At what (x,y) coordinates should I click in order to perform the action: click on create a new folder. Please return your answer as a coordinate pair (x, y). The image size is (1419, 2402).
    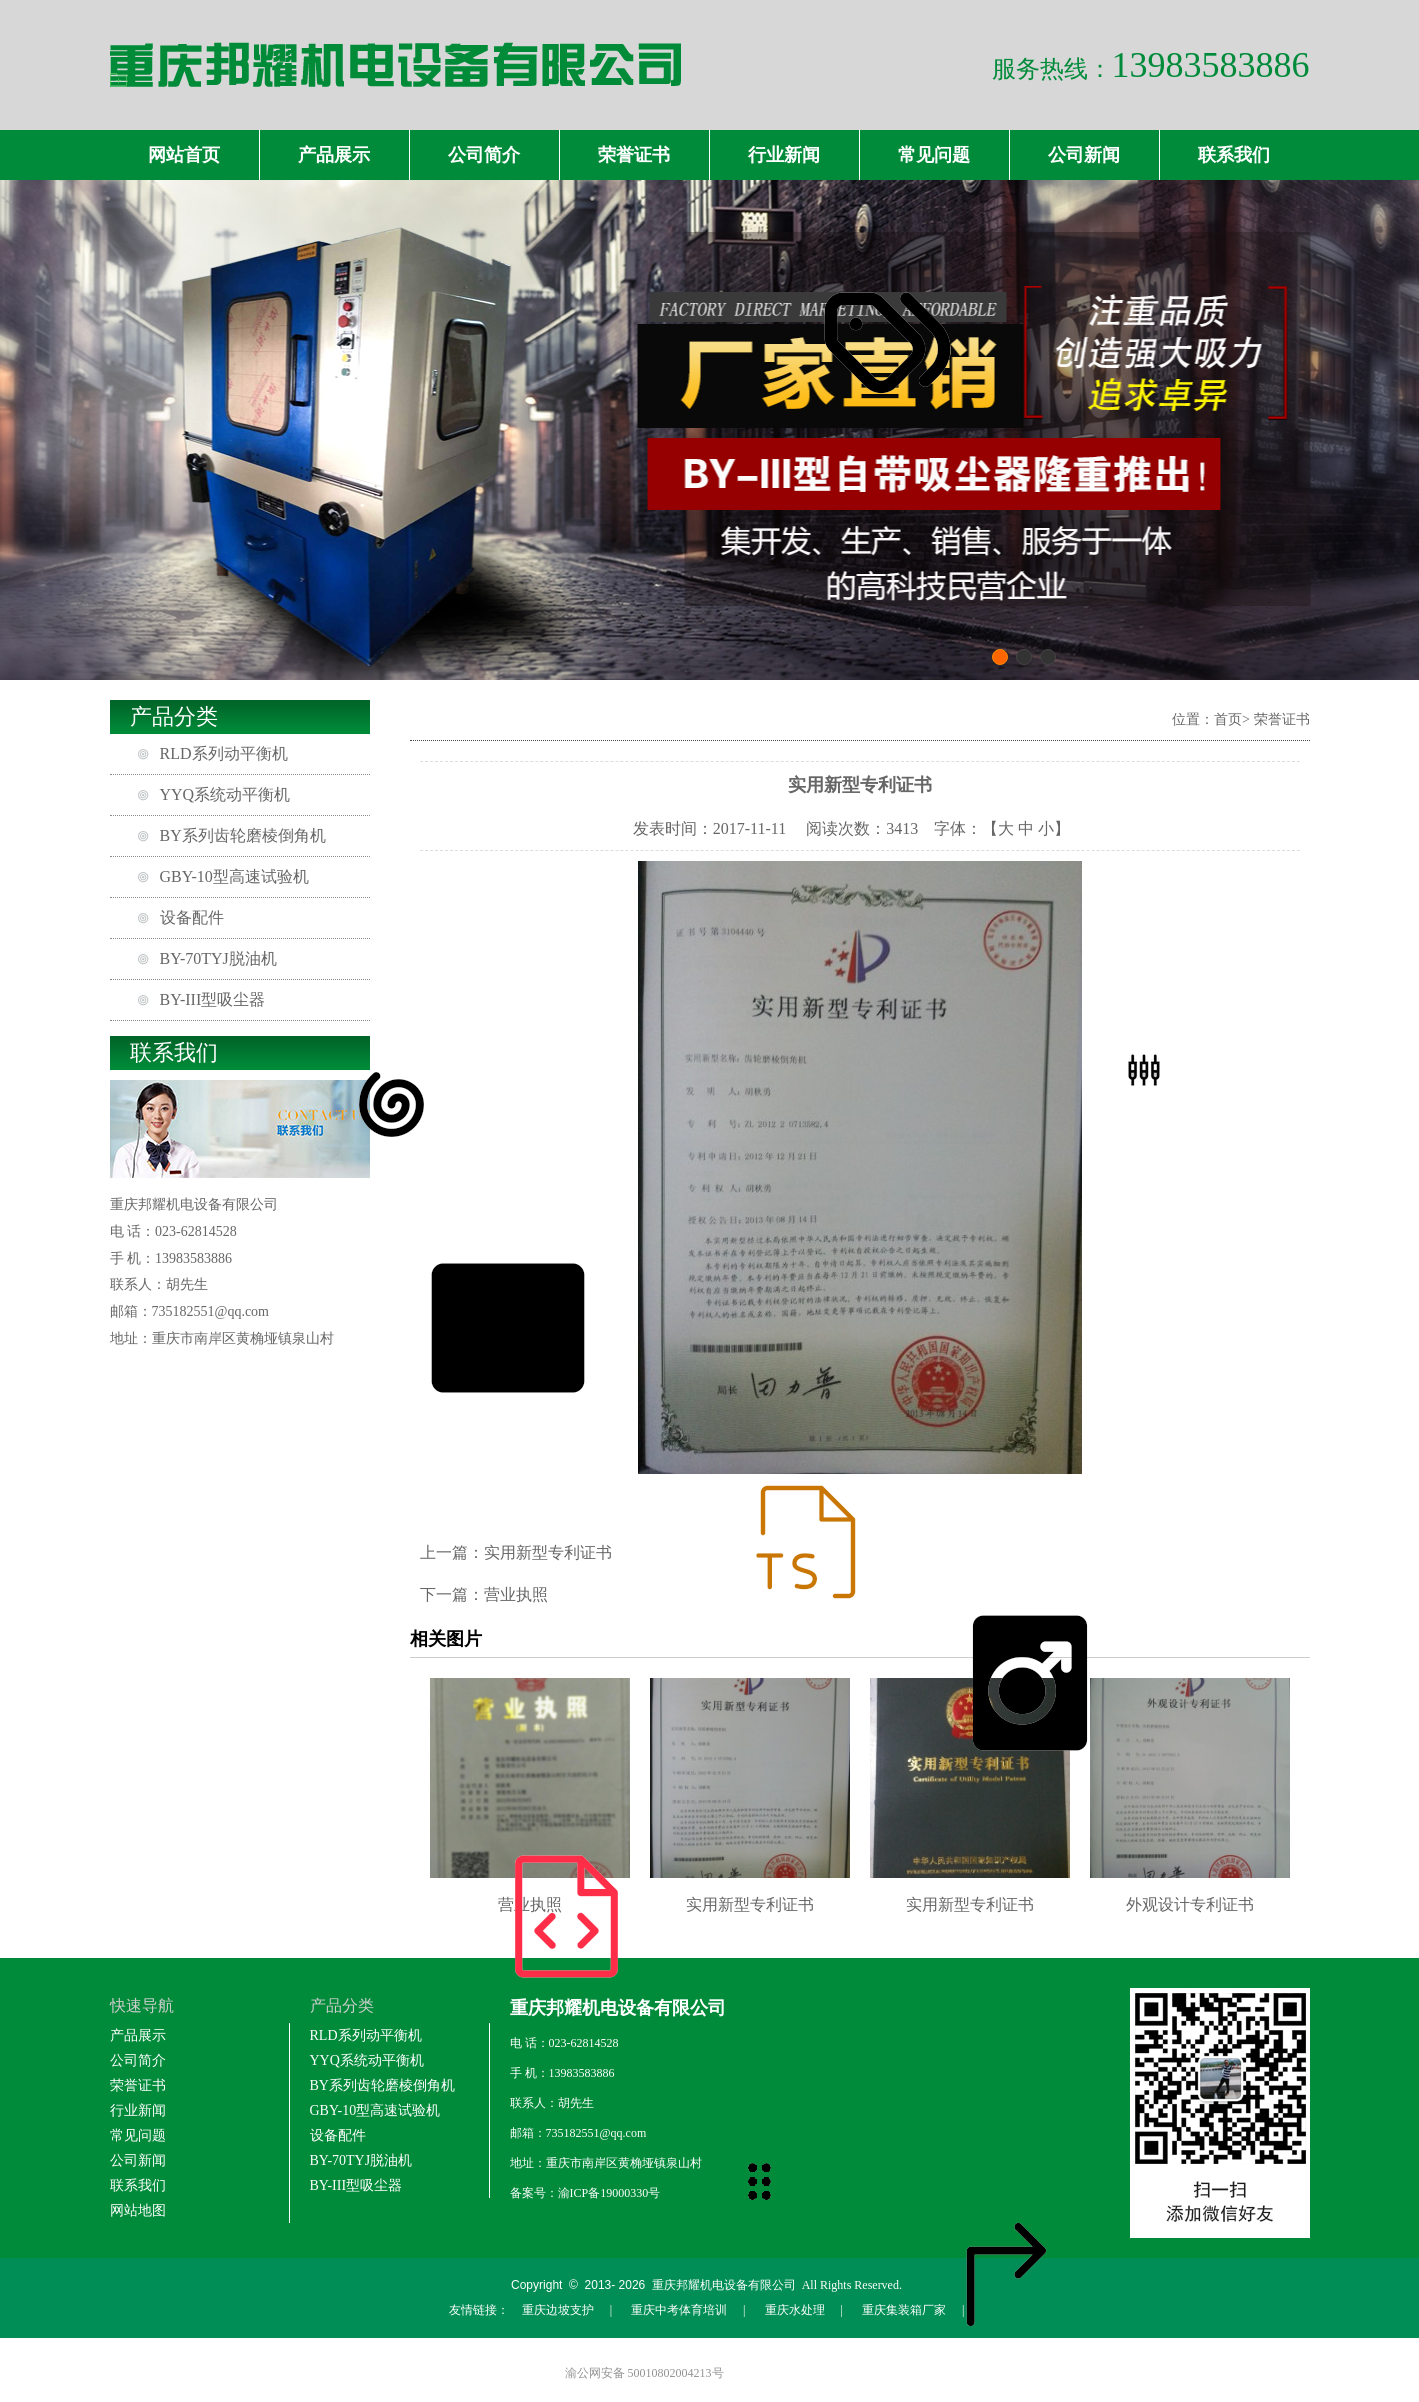
    Looking at the image, I should click on (118, 79).